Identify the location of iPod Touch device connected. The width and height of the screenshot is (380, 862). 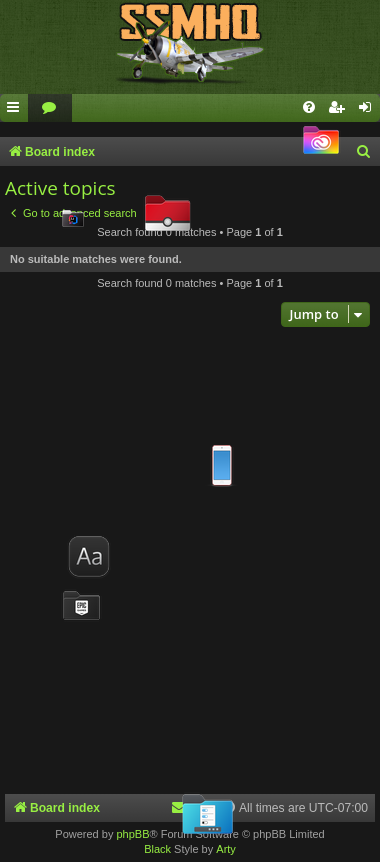
(222, 466).